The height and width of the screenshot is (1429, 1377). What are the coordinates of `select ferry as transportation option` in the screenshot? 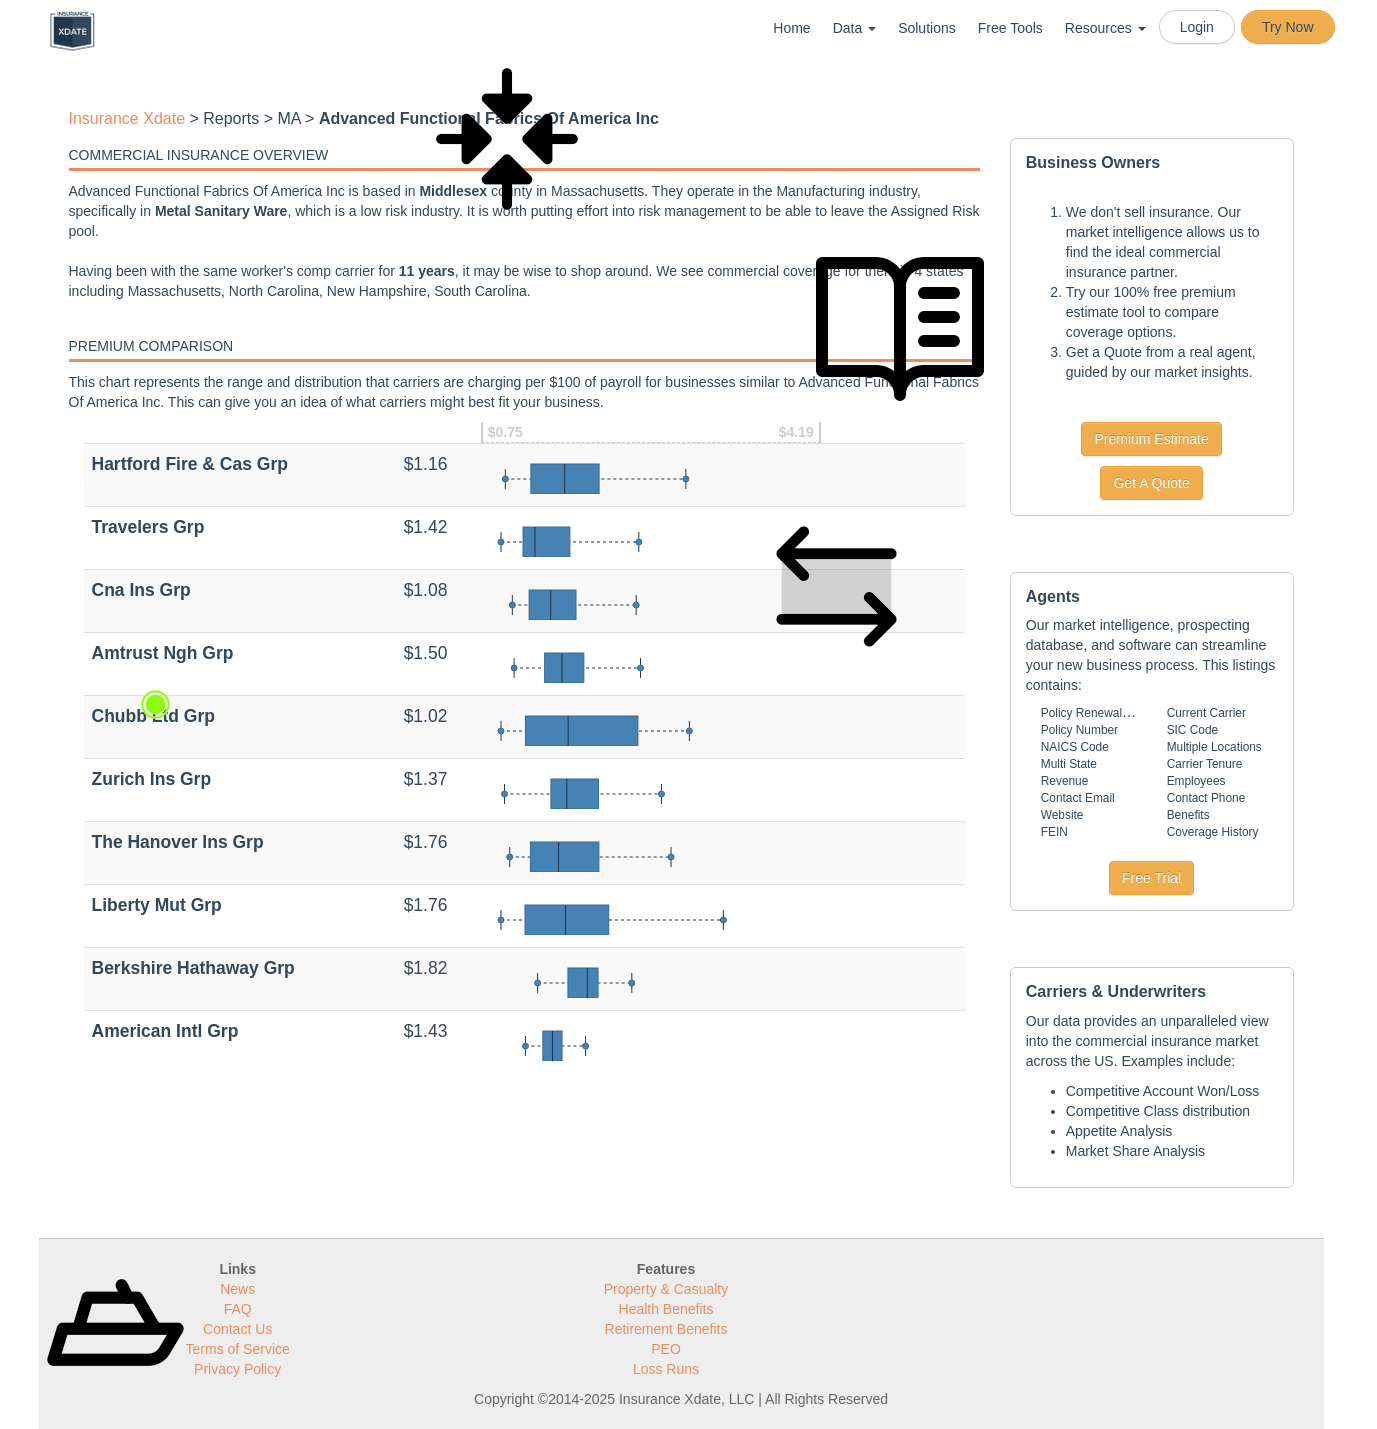 It's located at (115, 1322).